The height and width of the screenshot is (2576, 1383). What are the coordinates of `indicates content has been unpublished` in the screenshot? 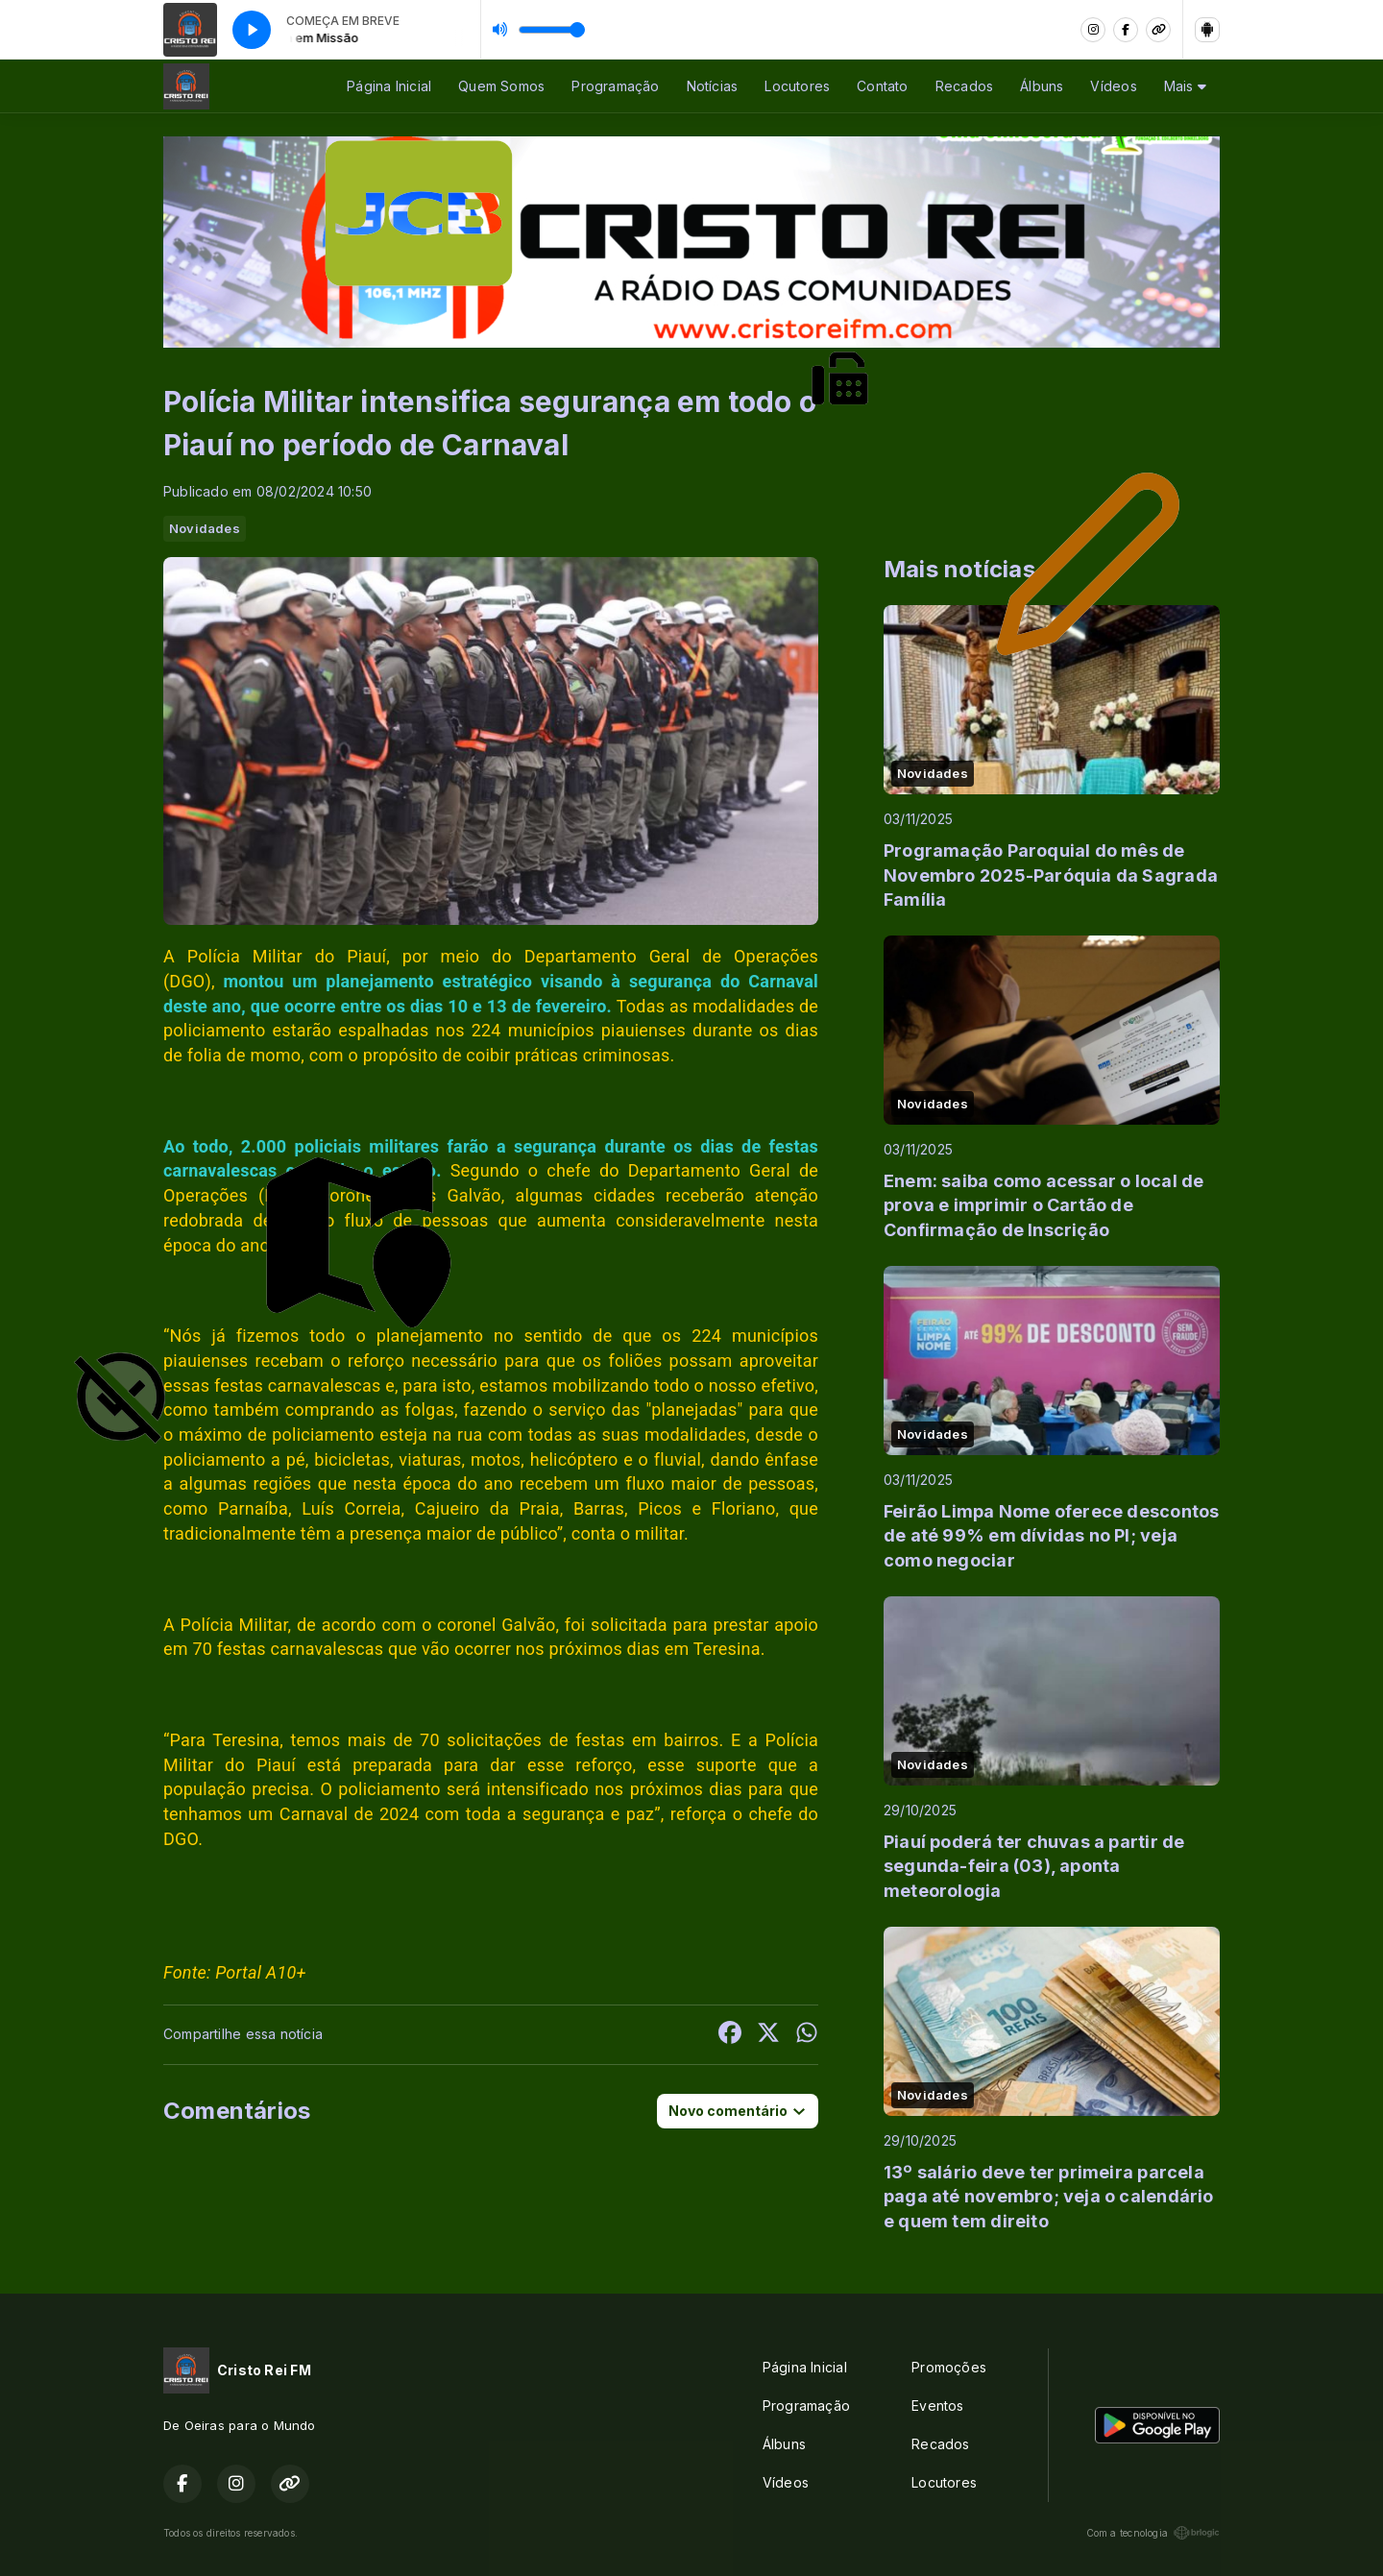 It's located at (121, 1397).